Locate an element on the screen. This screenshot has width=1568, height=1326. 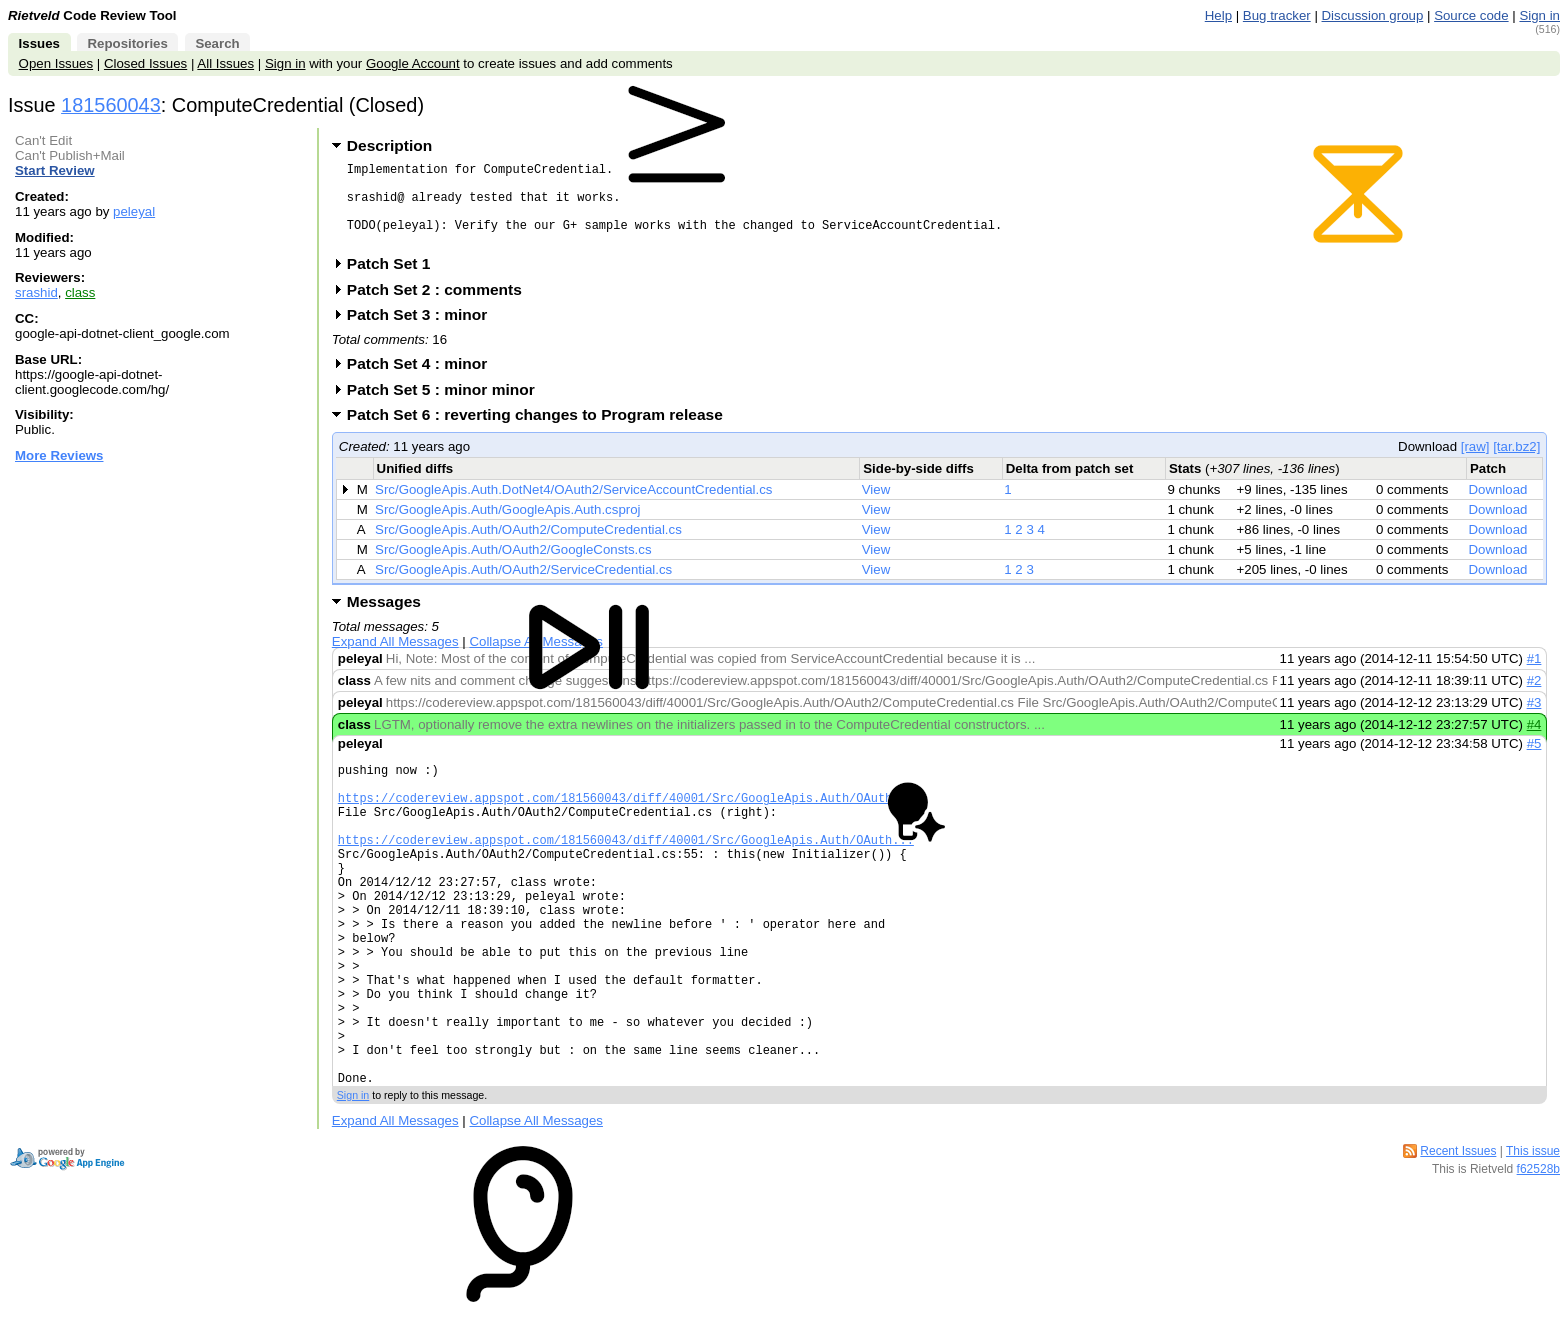
greater than or equal to comparison operator is located at coordinates (674, 136).